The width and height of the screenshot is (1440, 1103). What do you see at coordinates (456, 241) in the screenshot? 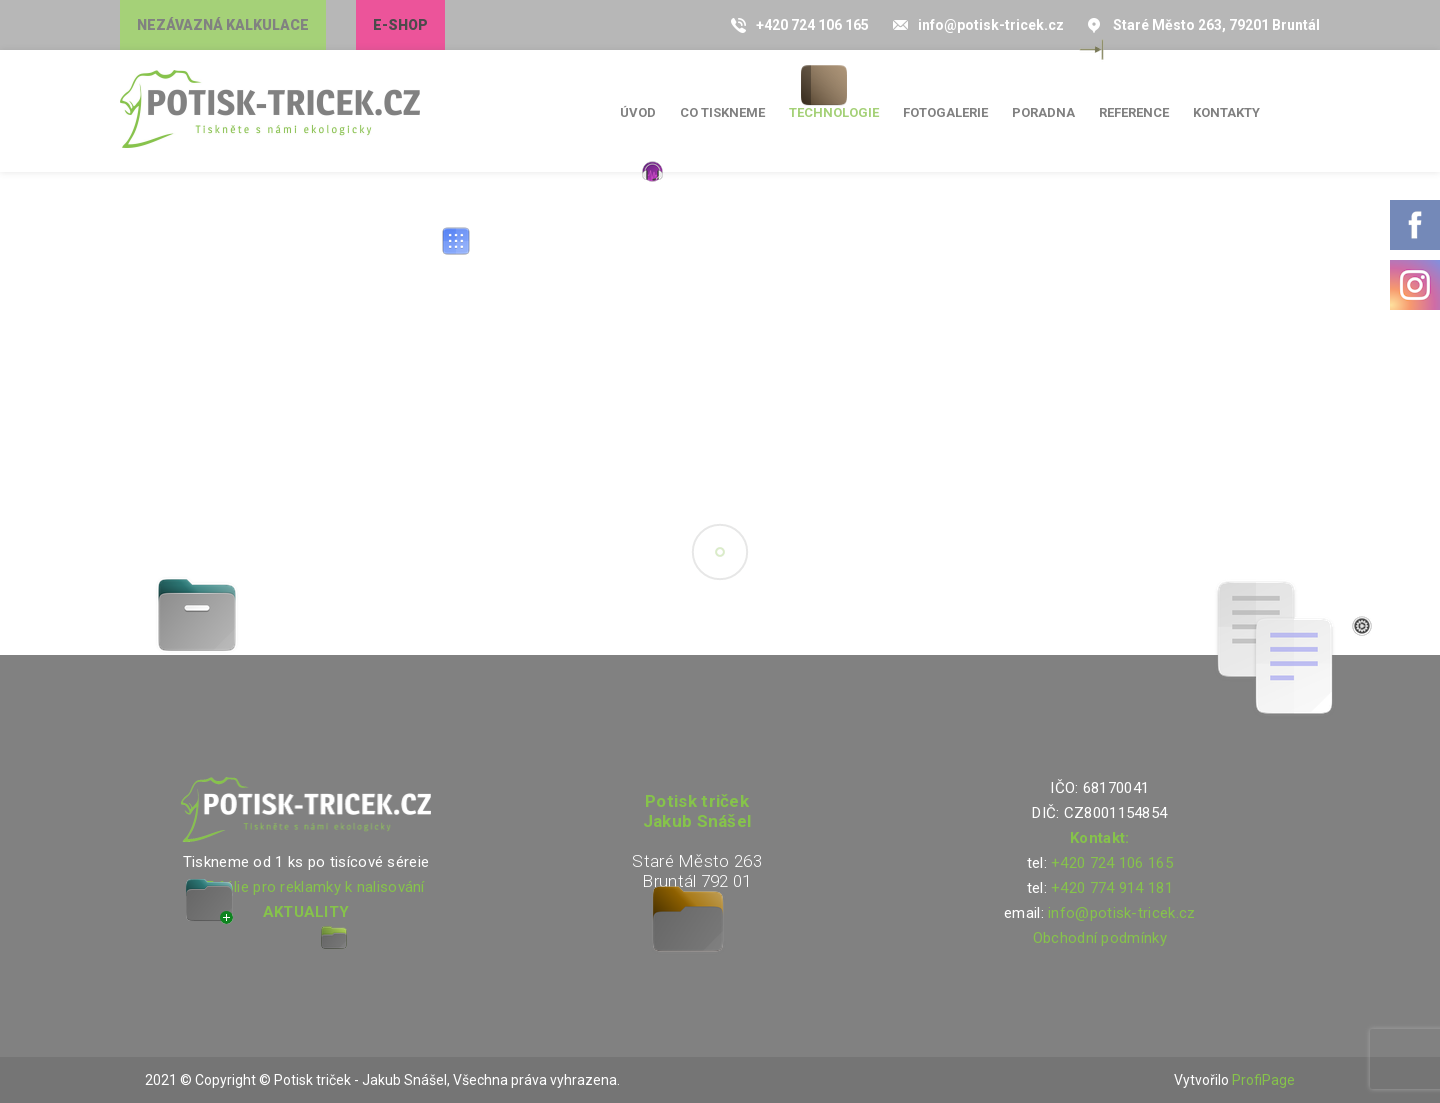
I see `open the app launcher or application grid` at bounding box center [456, 241].